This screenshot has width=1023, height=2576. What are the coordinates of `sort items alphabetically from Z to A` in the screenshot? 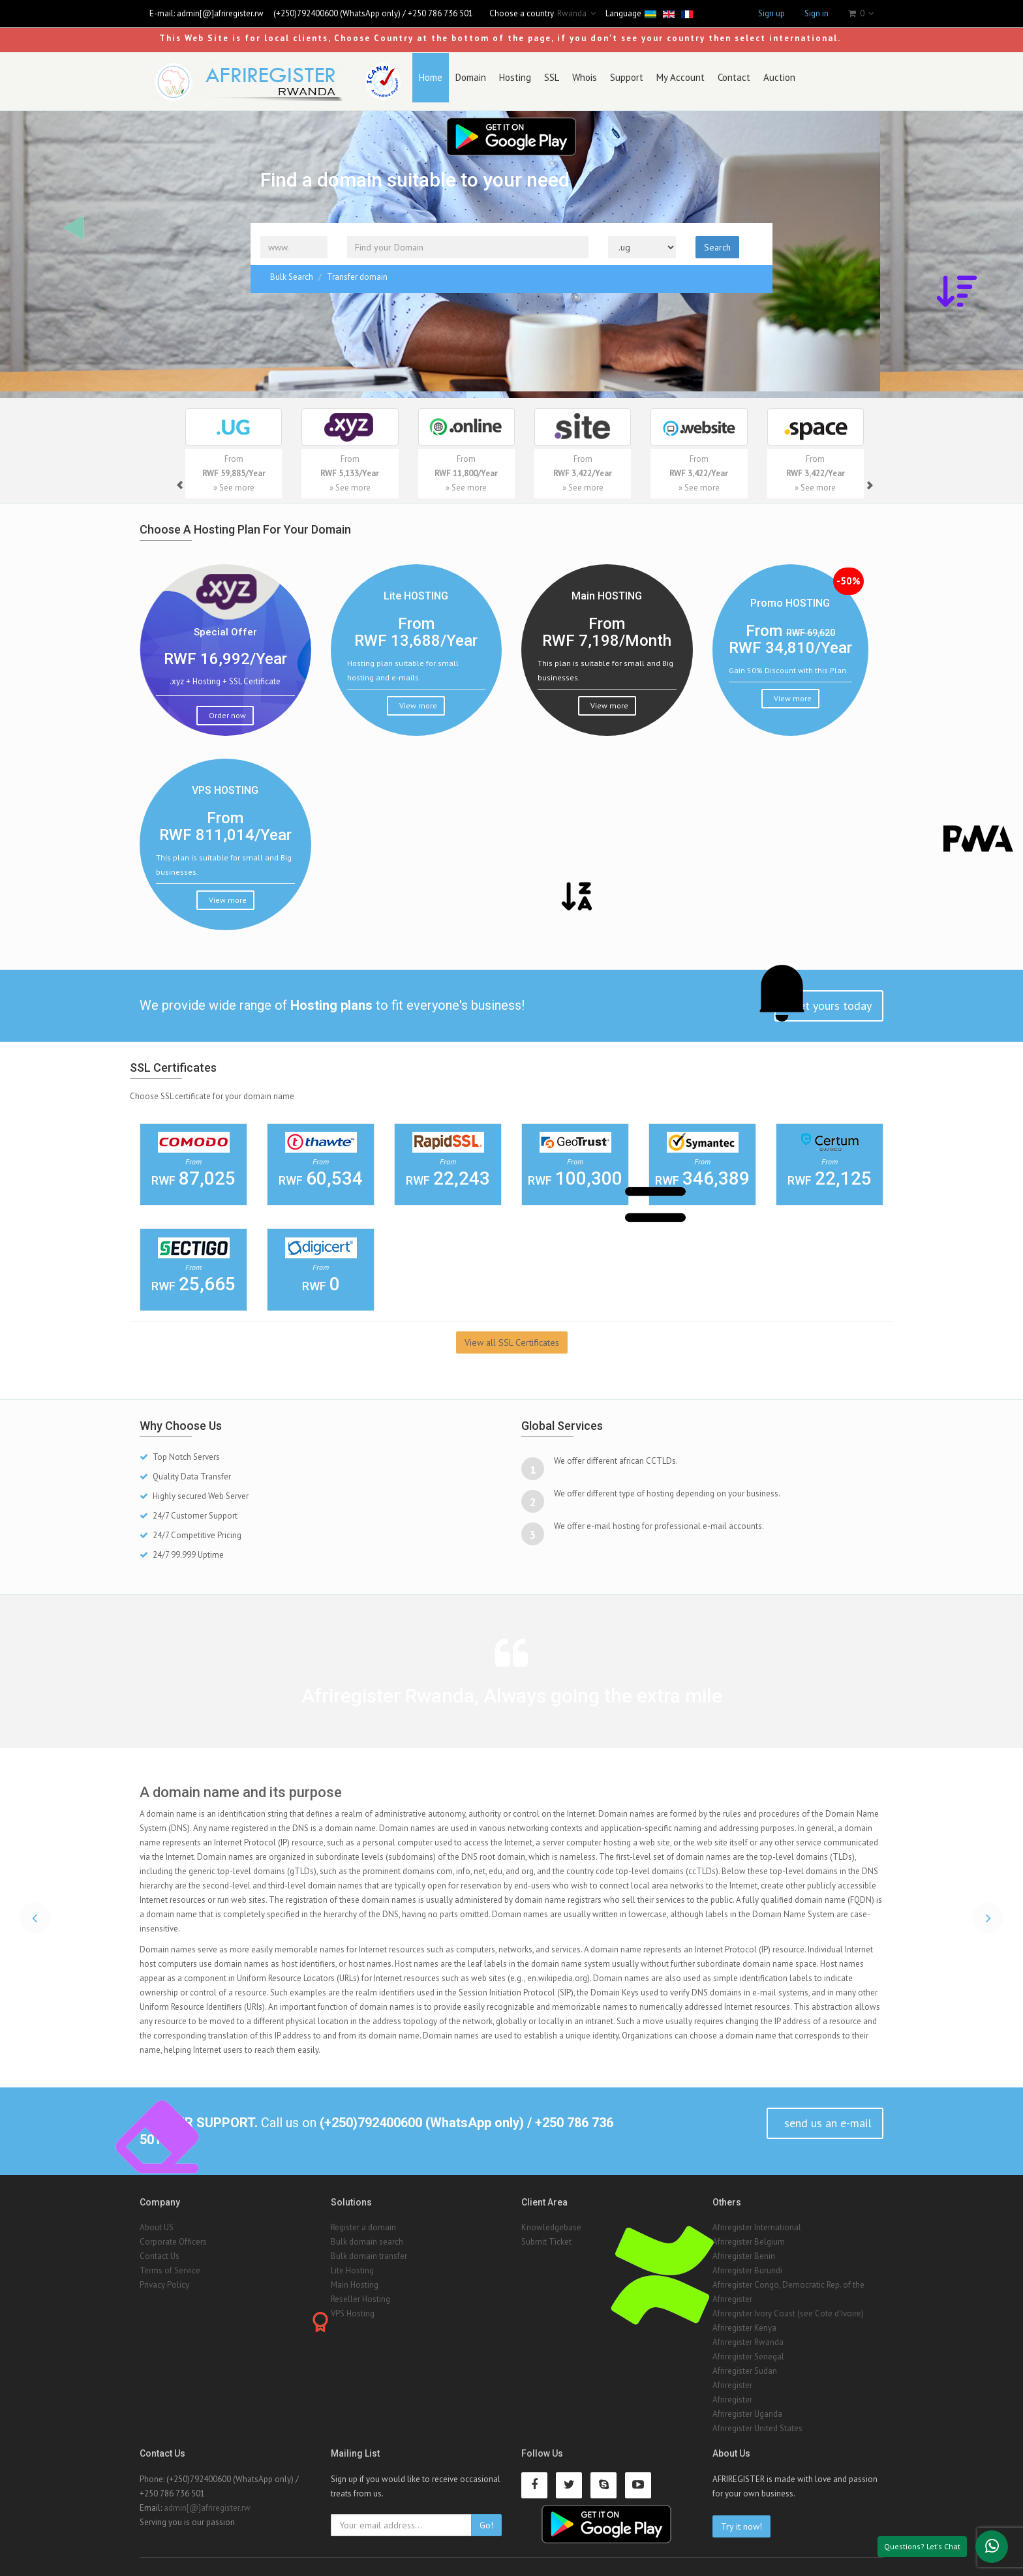 It's located at (577, 896).